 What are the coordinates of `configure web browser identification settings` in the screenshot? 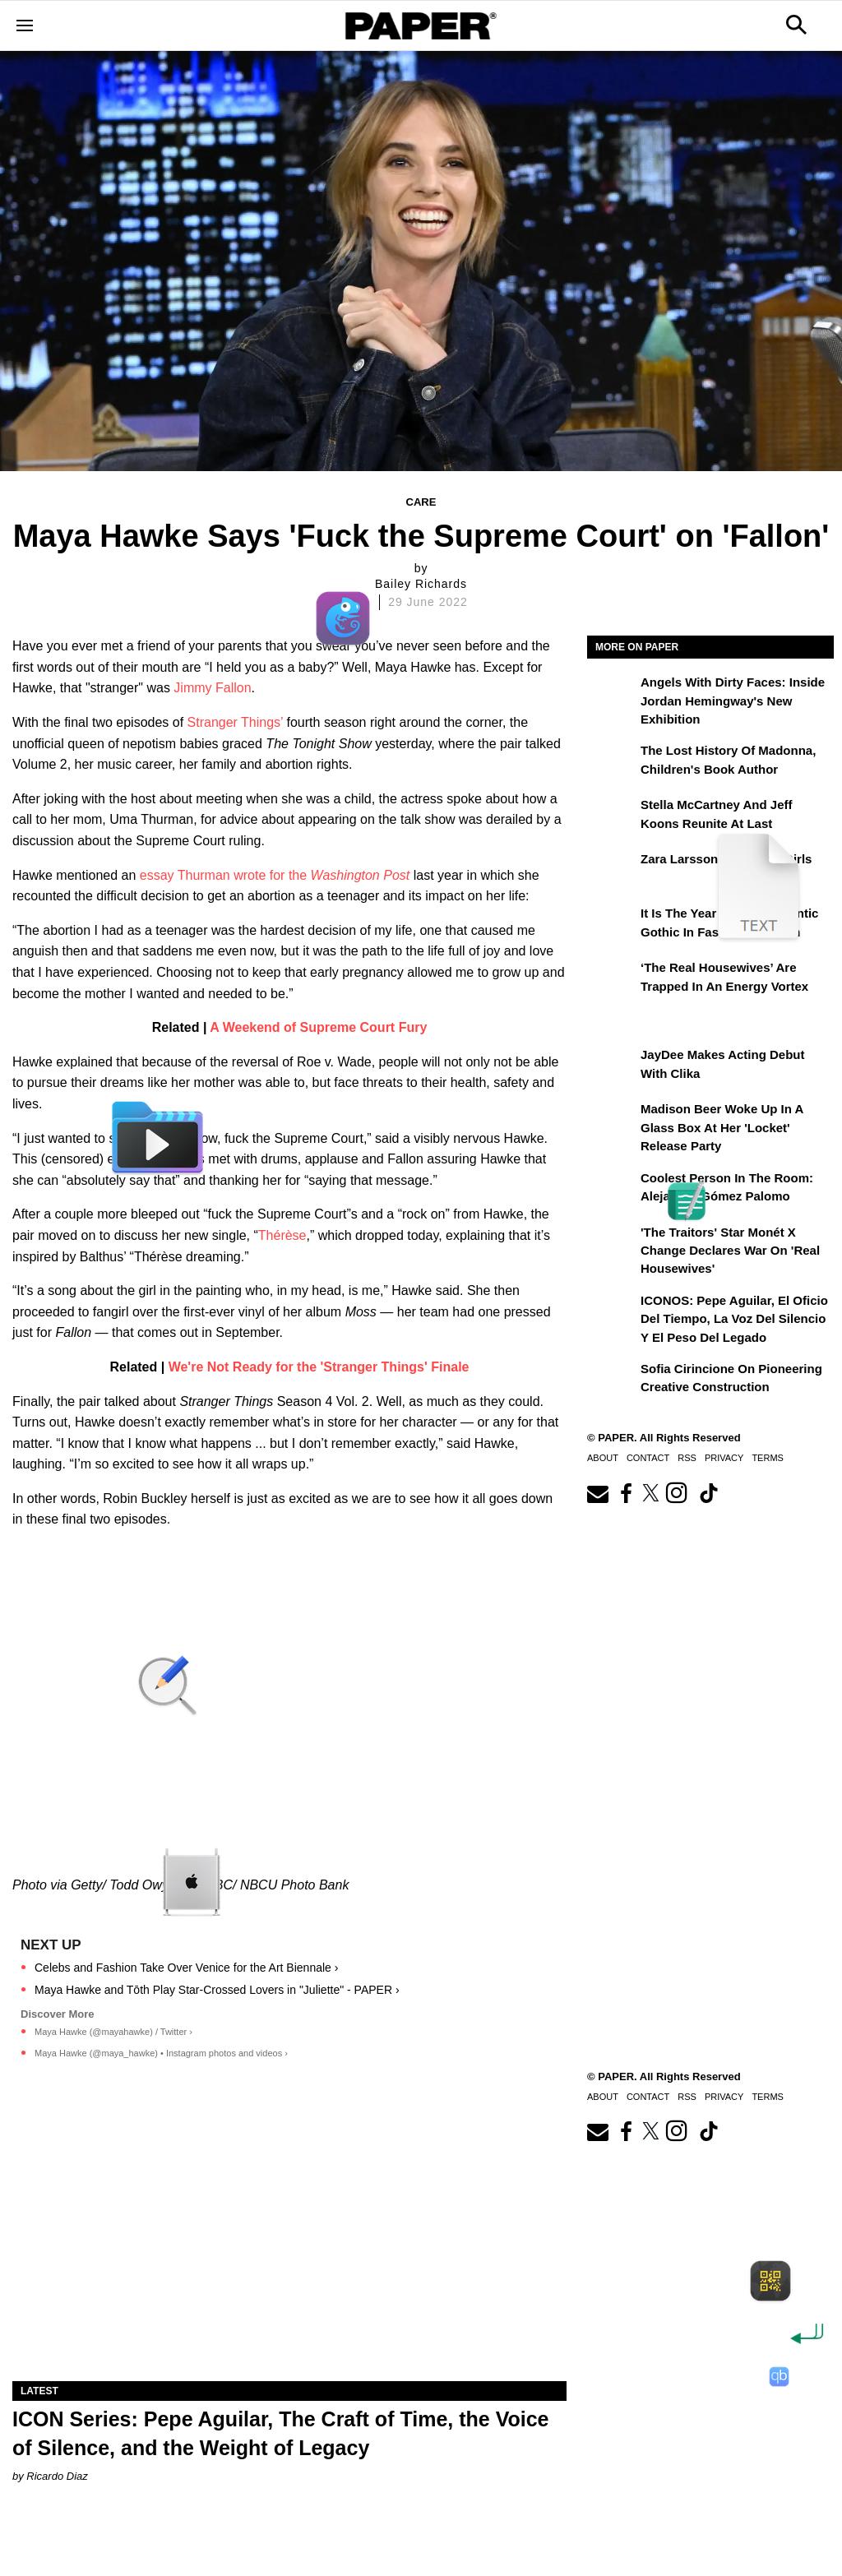 It's located at (770, 2282).